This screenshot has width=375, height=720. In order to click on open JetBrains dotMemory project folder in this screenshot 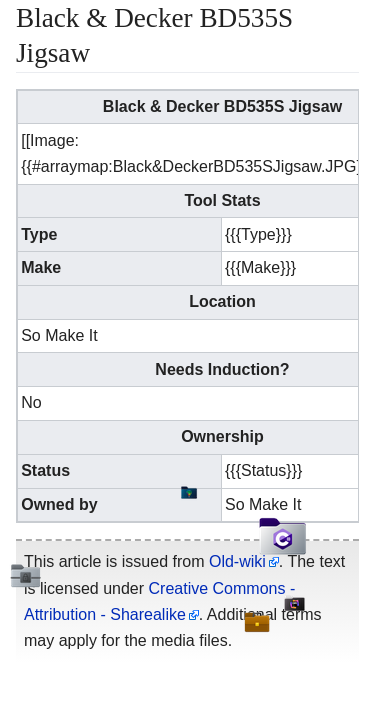, I will do `click(294, 603)`.